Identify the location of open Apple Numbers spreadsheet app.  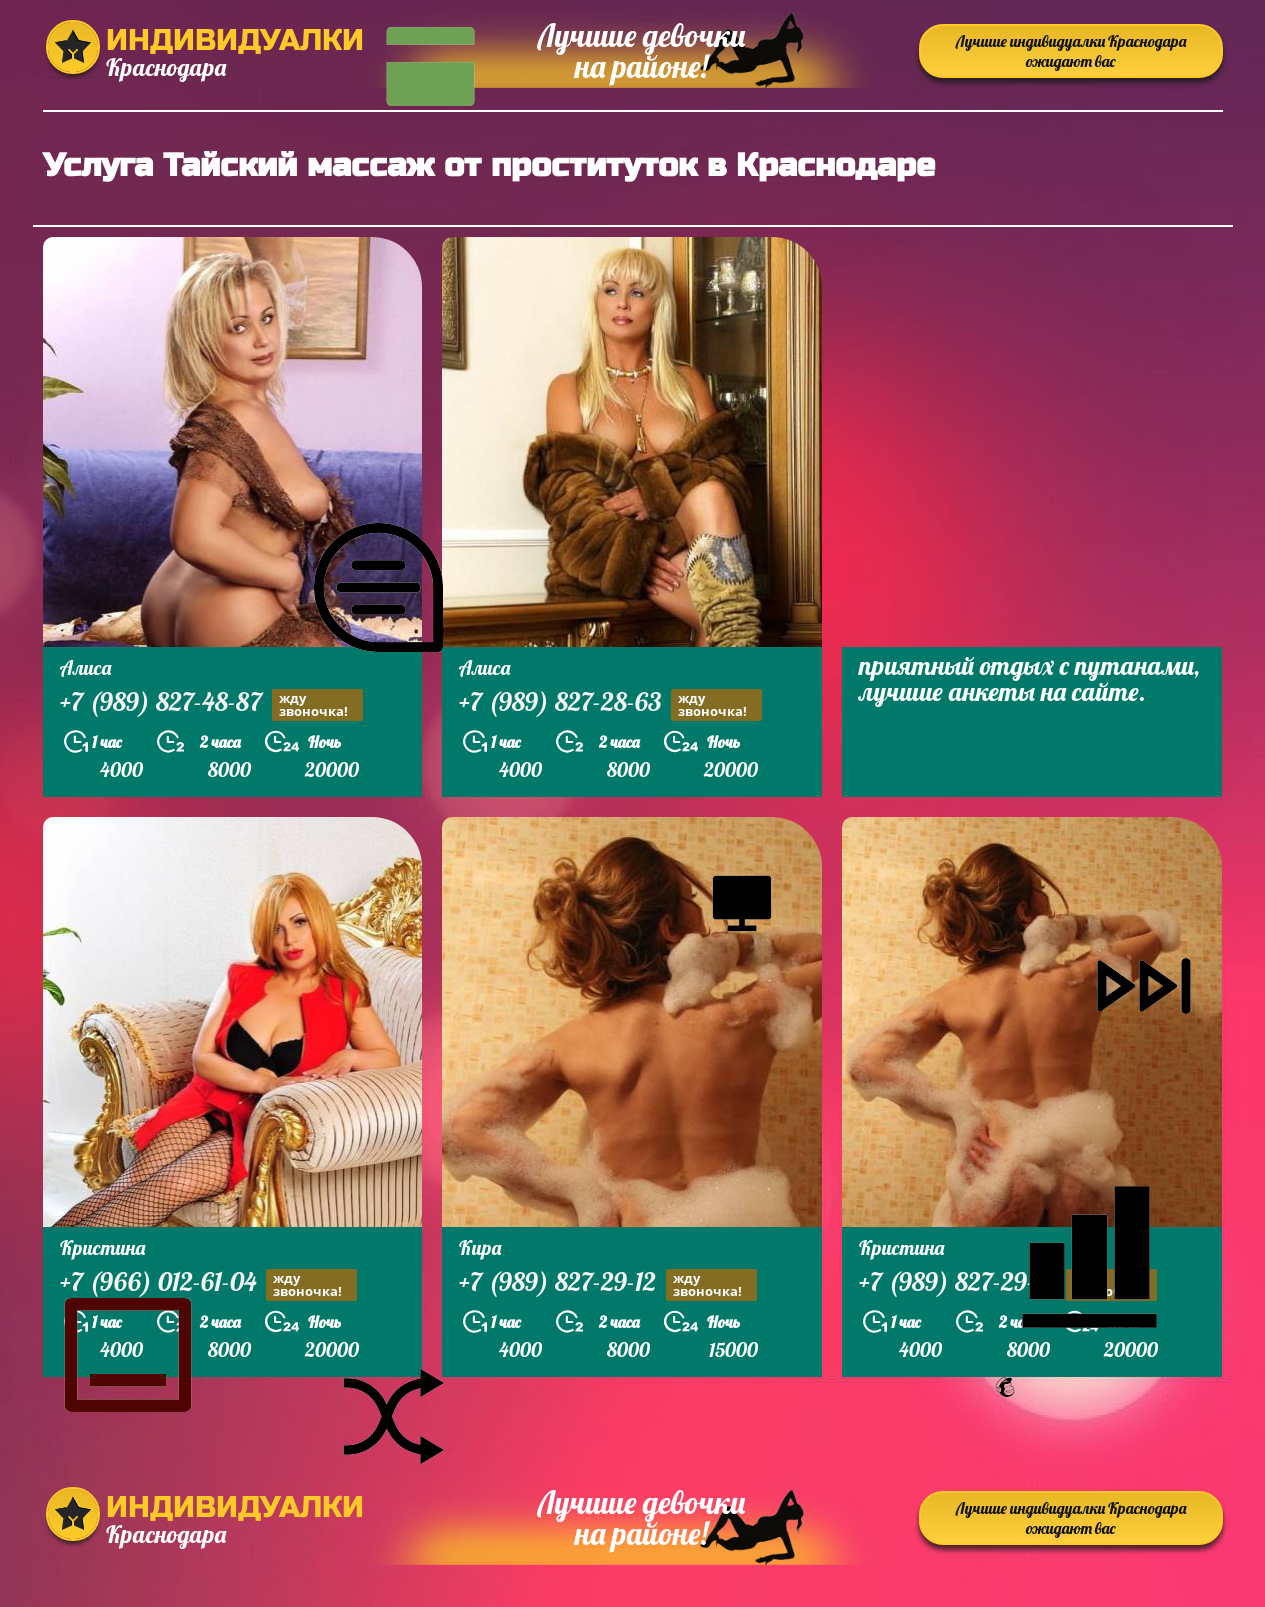
(1086, 1257).